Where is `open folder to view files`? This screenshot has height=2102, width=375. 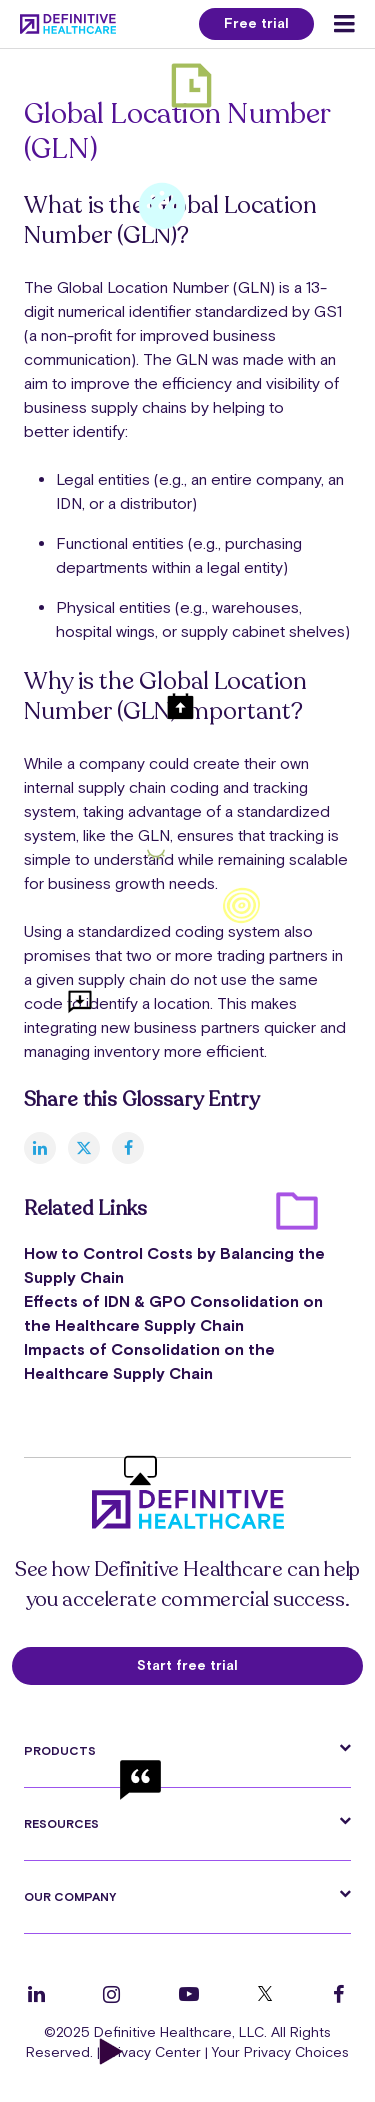
open folder to view files is located at coordinates (297, 1211).